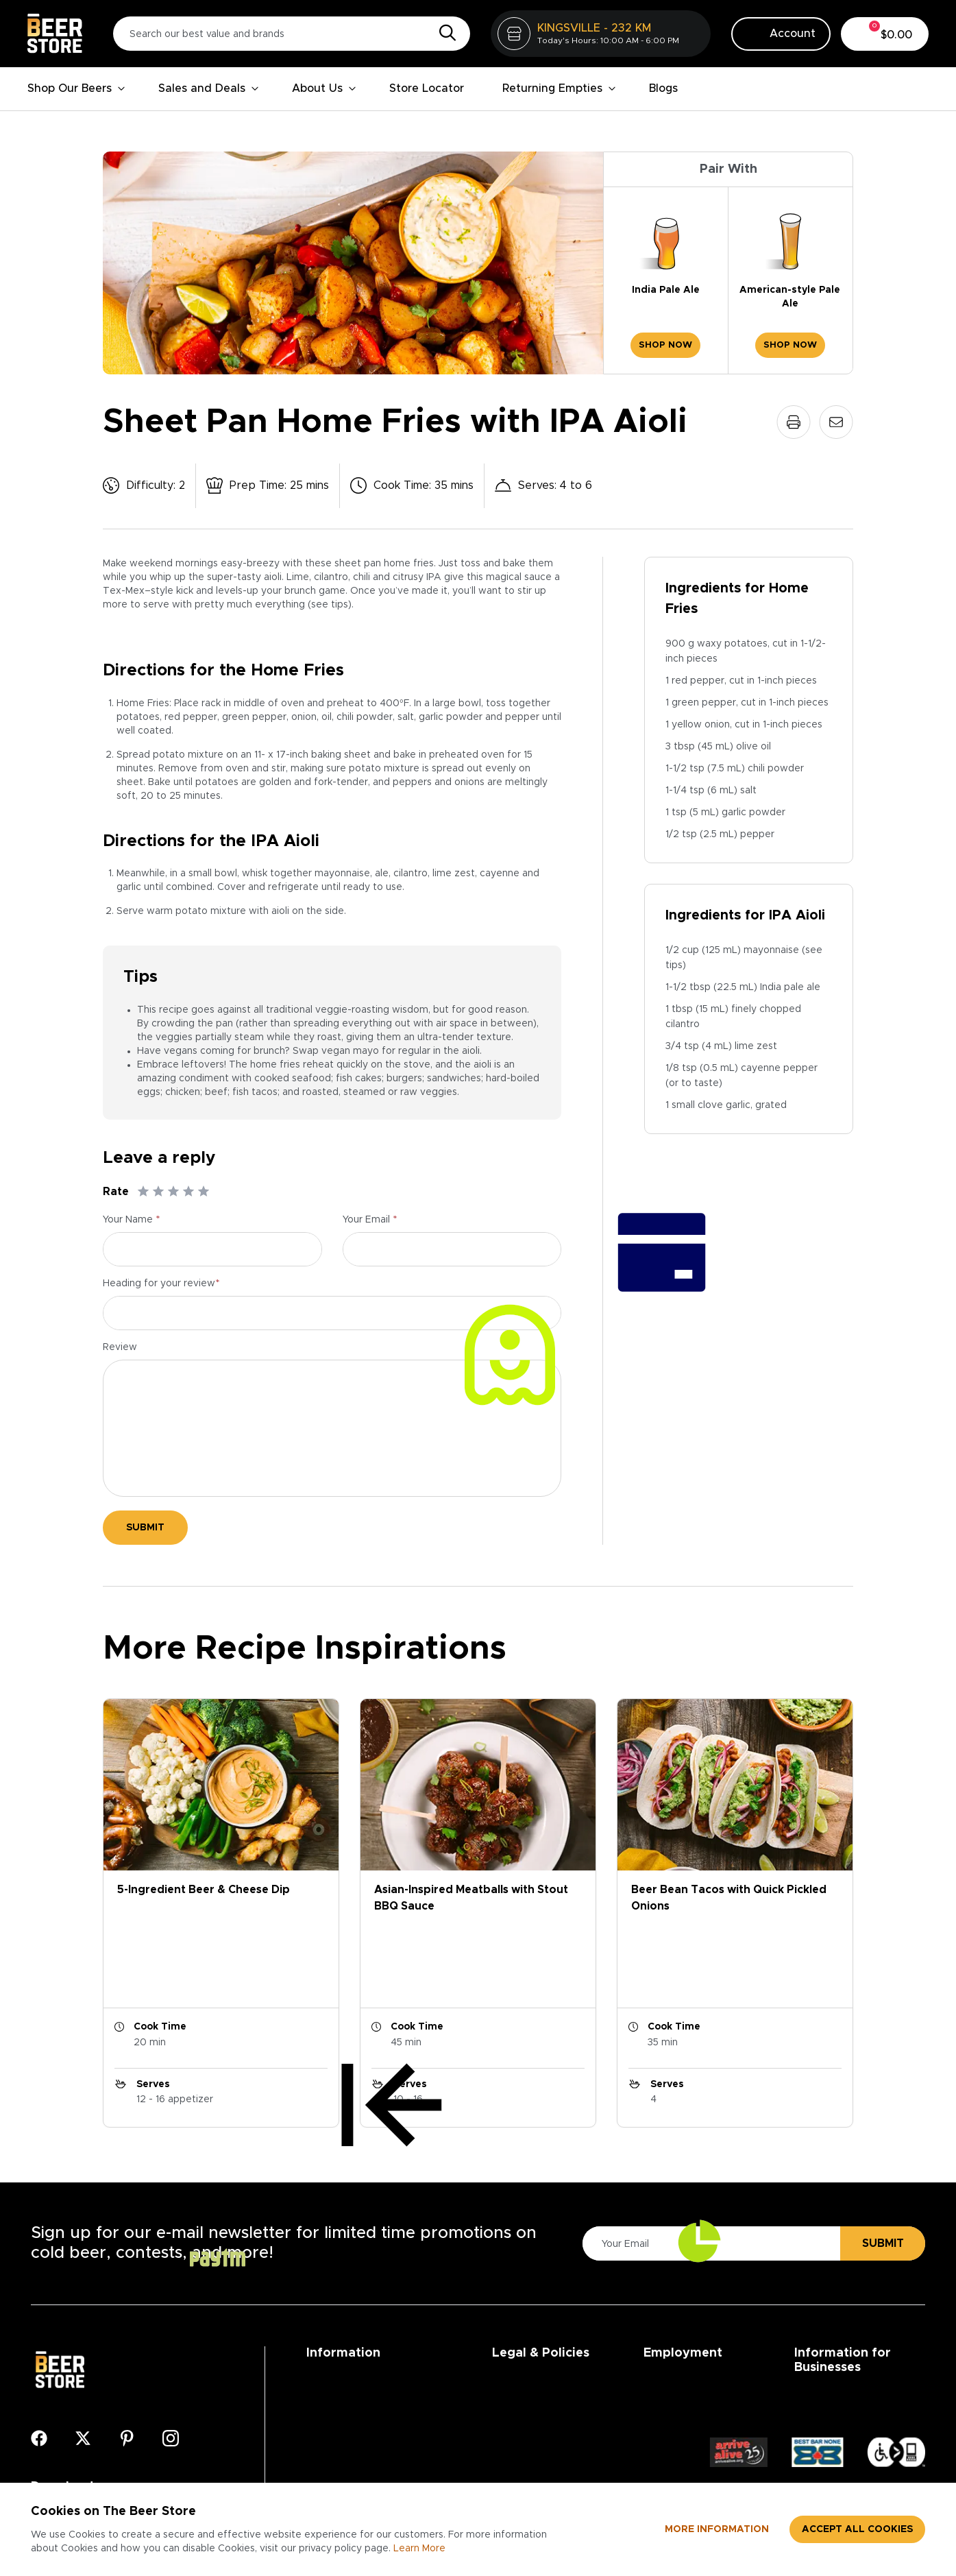 This screenshot has height=2576, width=956. I want to click on open Paytm payment app, so click(217, 2257).